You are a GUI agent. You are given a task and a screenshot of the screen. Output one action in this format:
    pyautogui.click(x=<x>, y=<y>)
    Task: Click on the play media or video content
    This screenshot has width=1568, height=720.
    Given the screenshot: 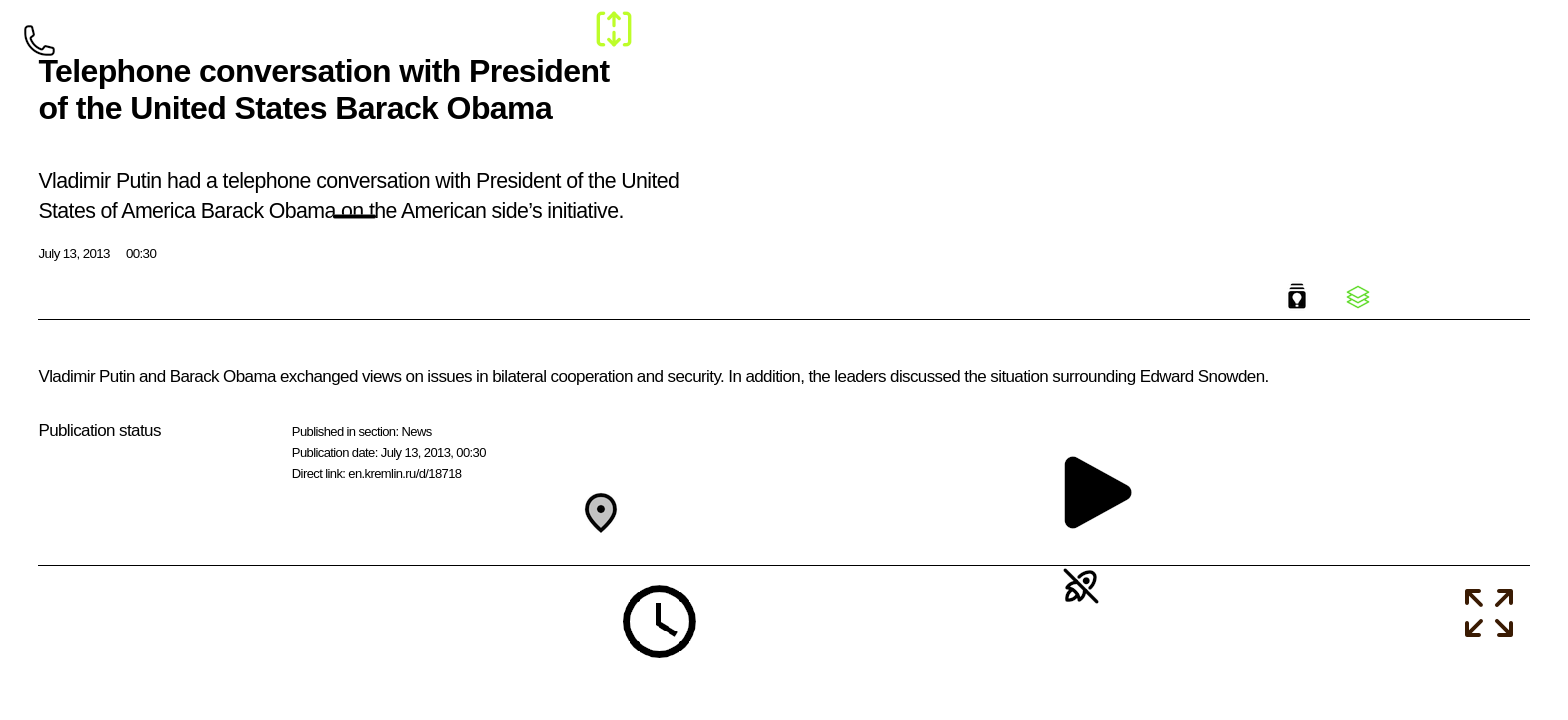 What is the action you would take?
    pyautogui.click(x=1097, y=492)
    